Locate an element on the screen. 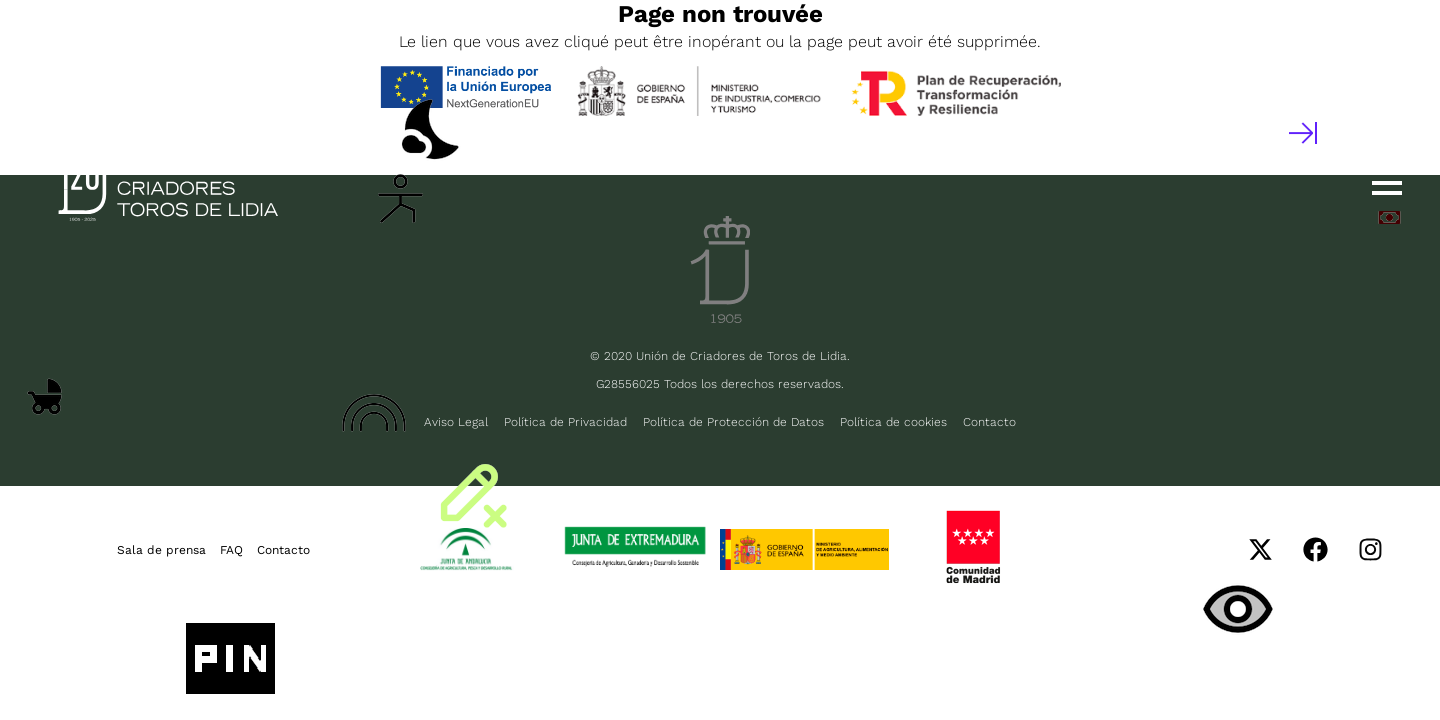 The image size is (1440, 720). indicates weather conditions with rainbow is located at coordinates (374, 415).